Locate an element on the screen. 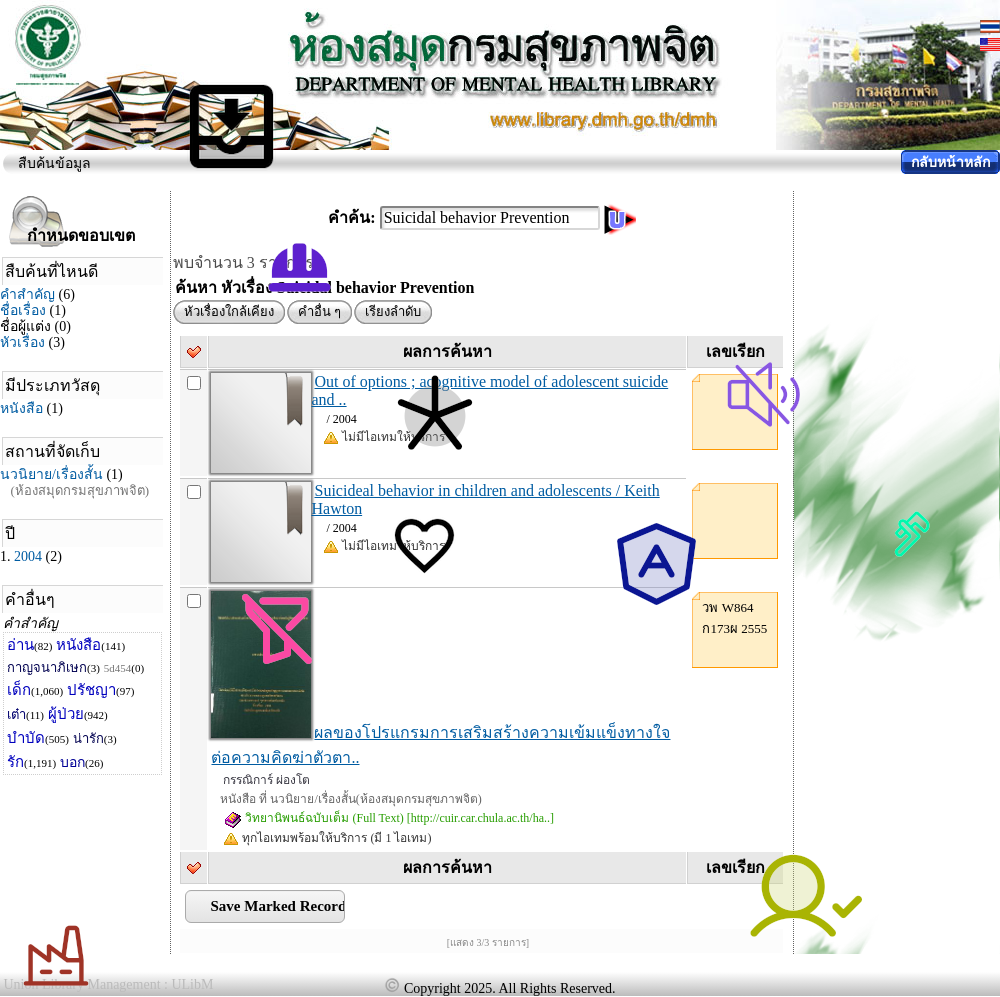 The width and height of the screenshot is (1000, 997). indicates a required field in a form is located at coordinates (435, 416).